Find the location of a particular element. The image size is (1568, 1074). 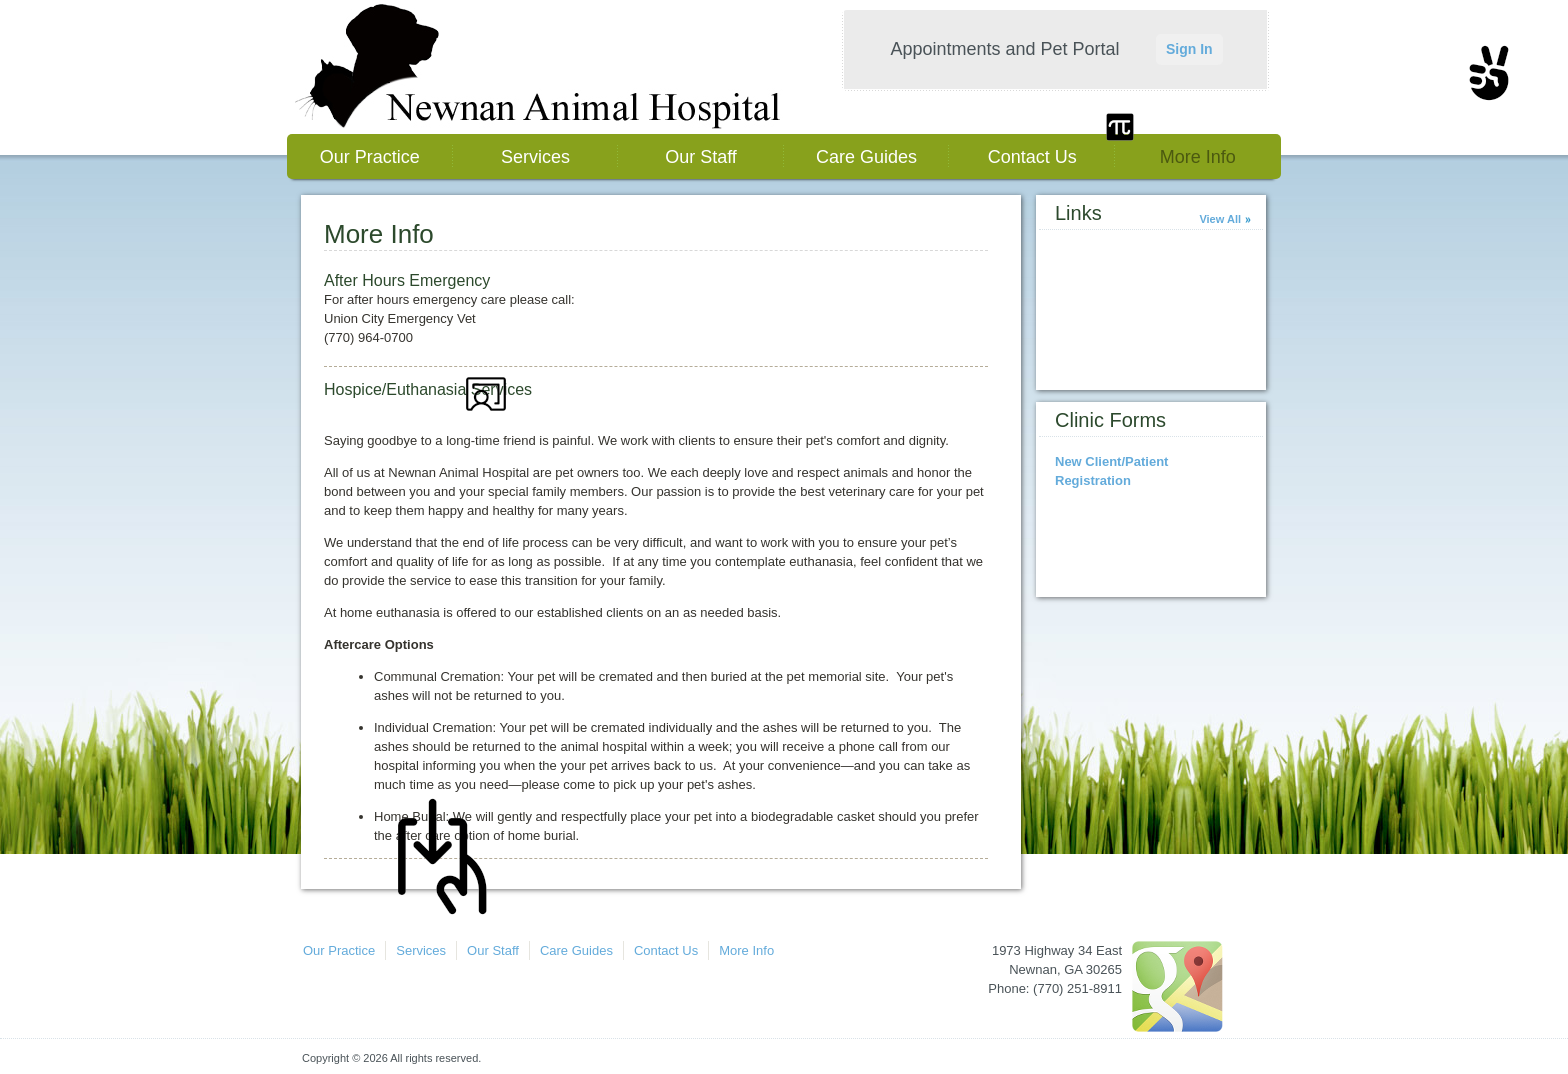

access mathematical or scientific calculator functions is located at coordinates (1120, 127).